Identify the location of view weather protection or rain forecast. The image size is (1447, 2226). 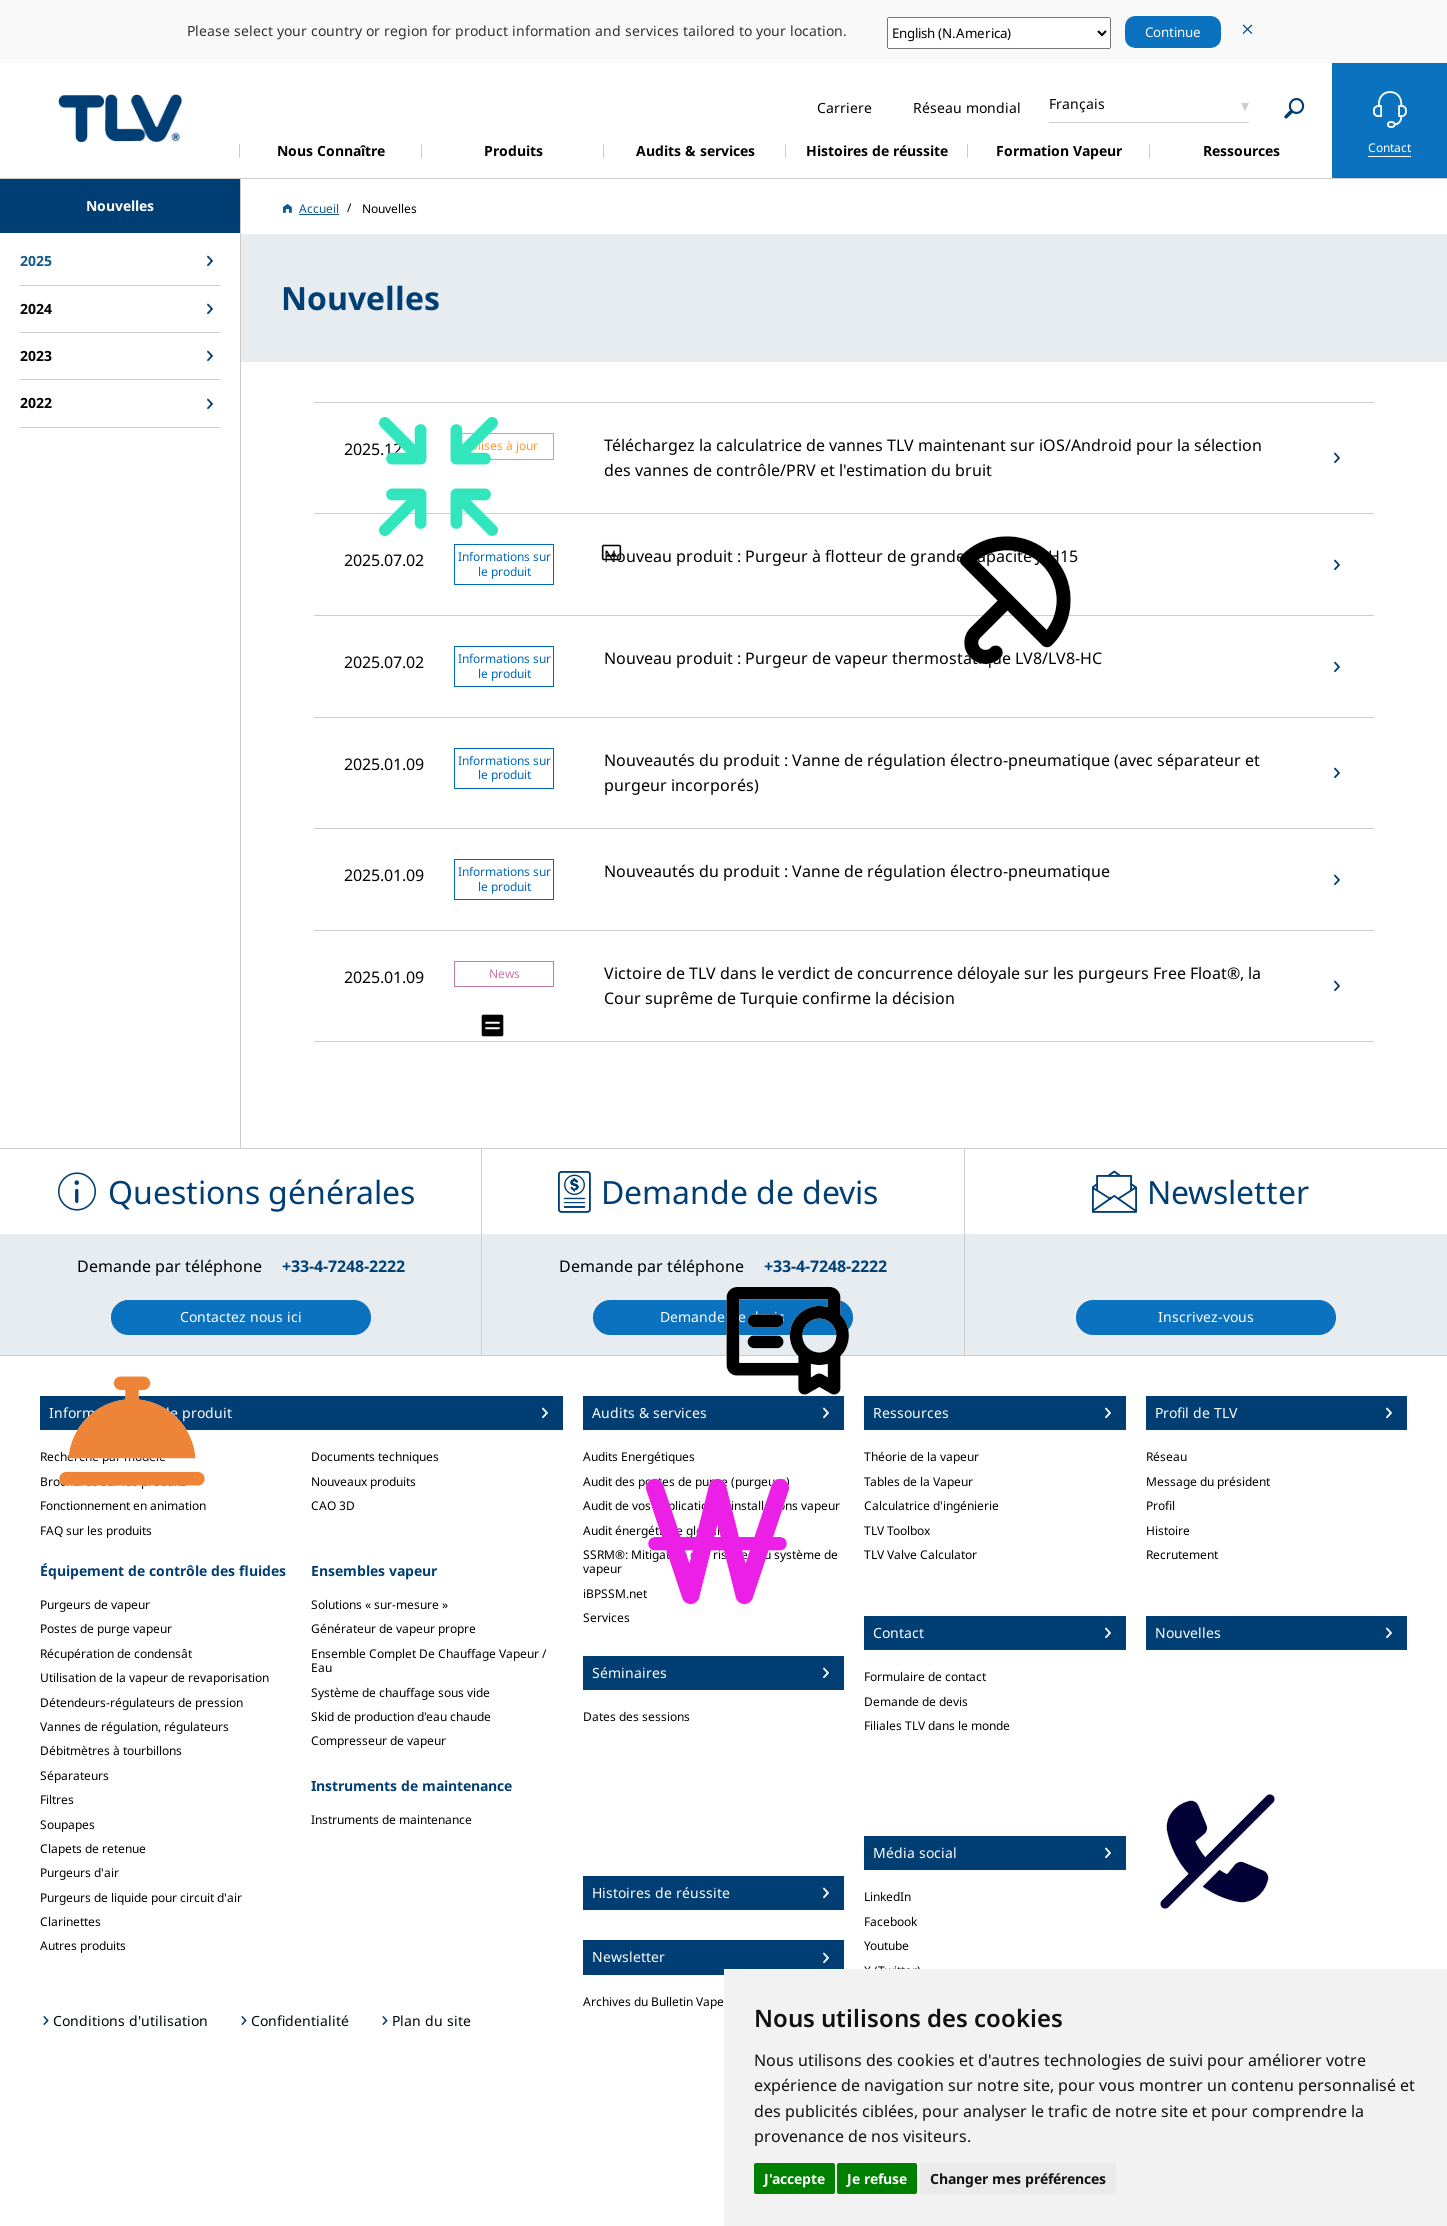
(1014, 593).